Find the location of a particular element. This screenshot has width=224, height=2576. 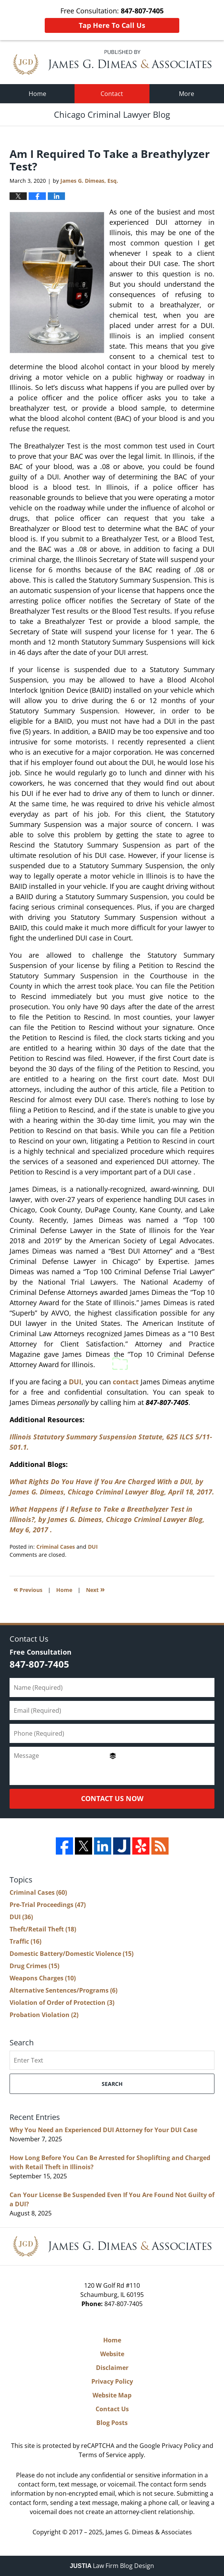

create a new folder is located at coordinates (120, 1363).